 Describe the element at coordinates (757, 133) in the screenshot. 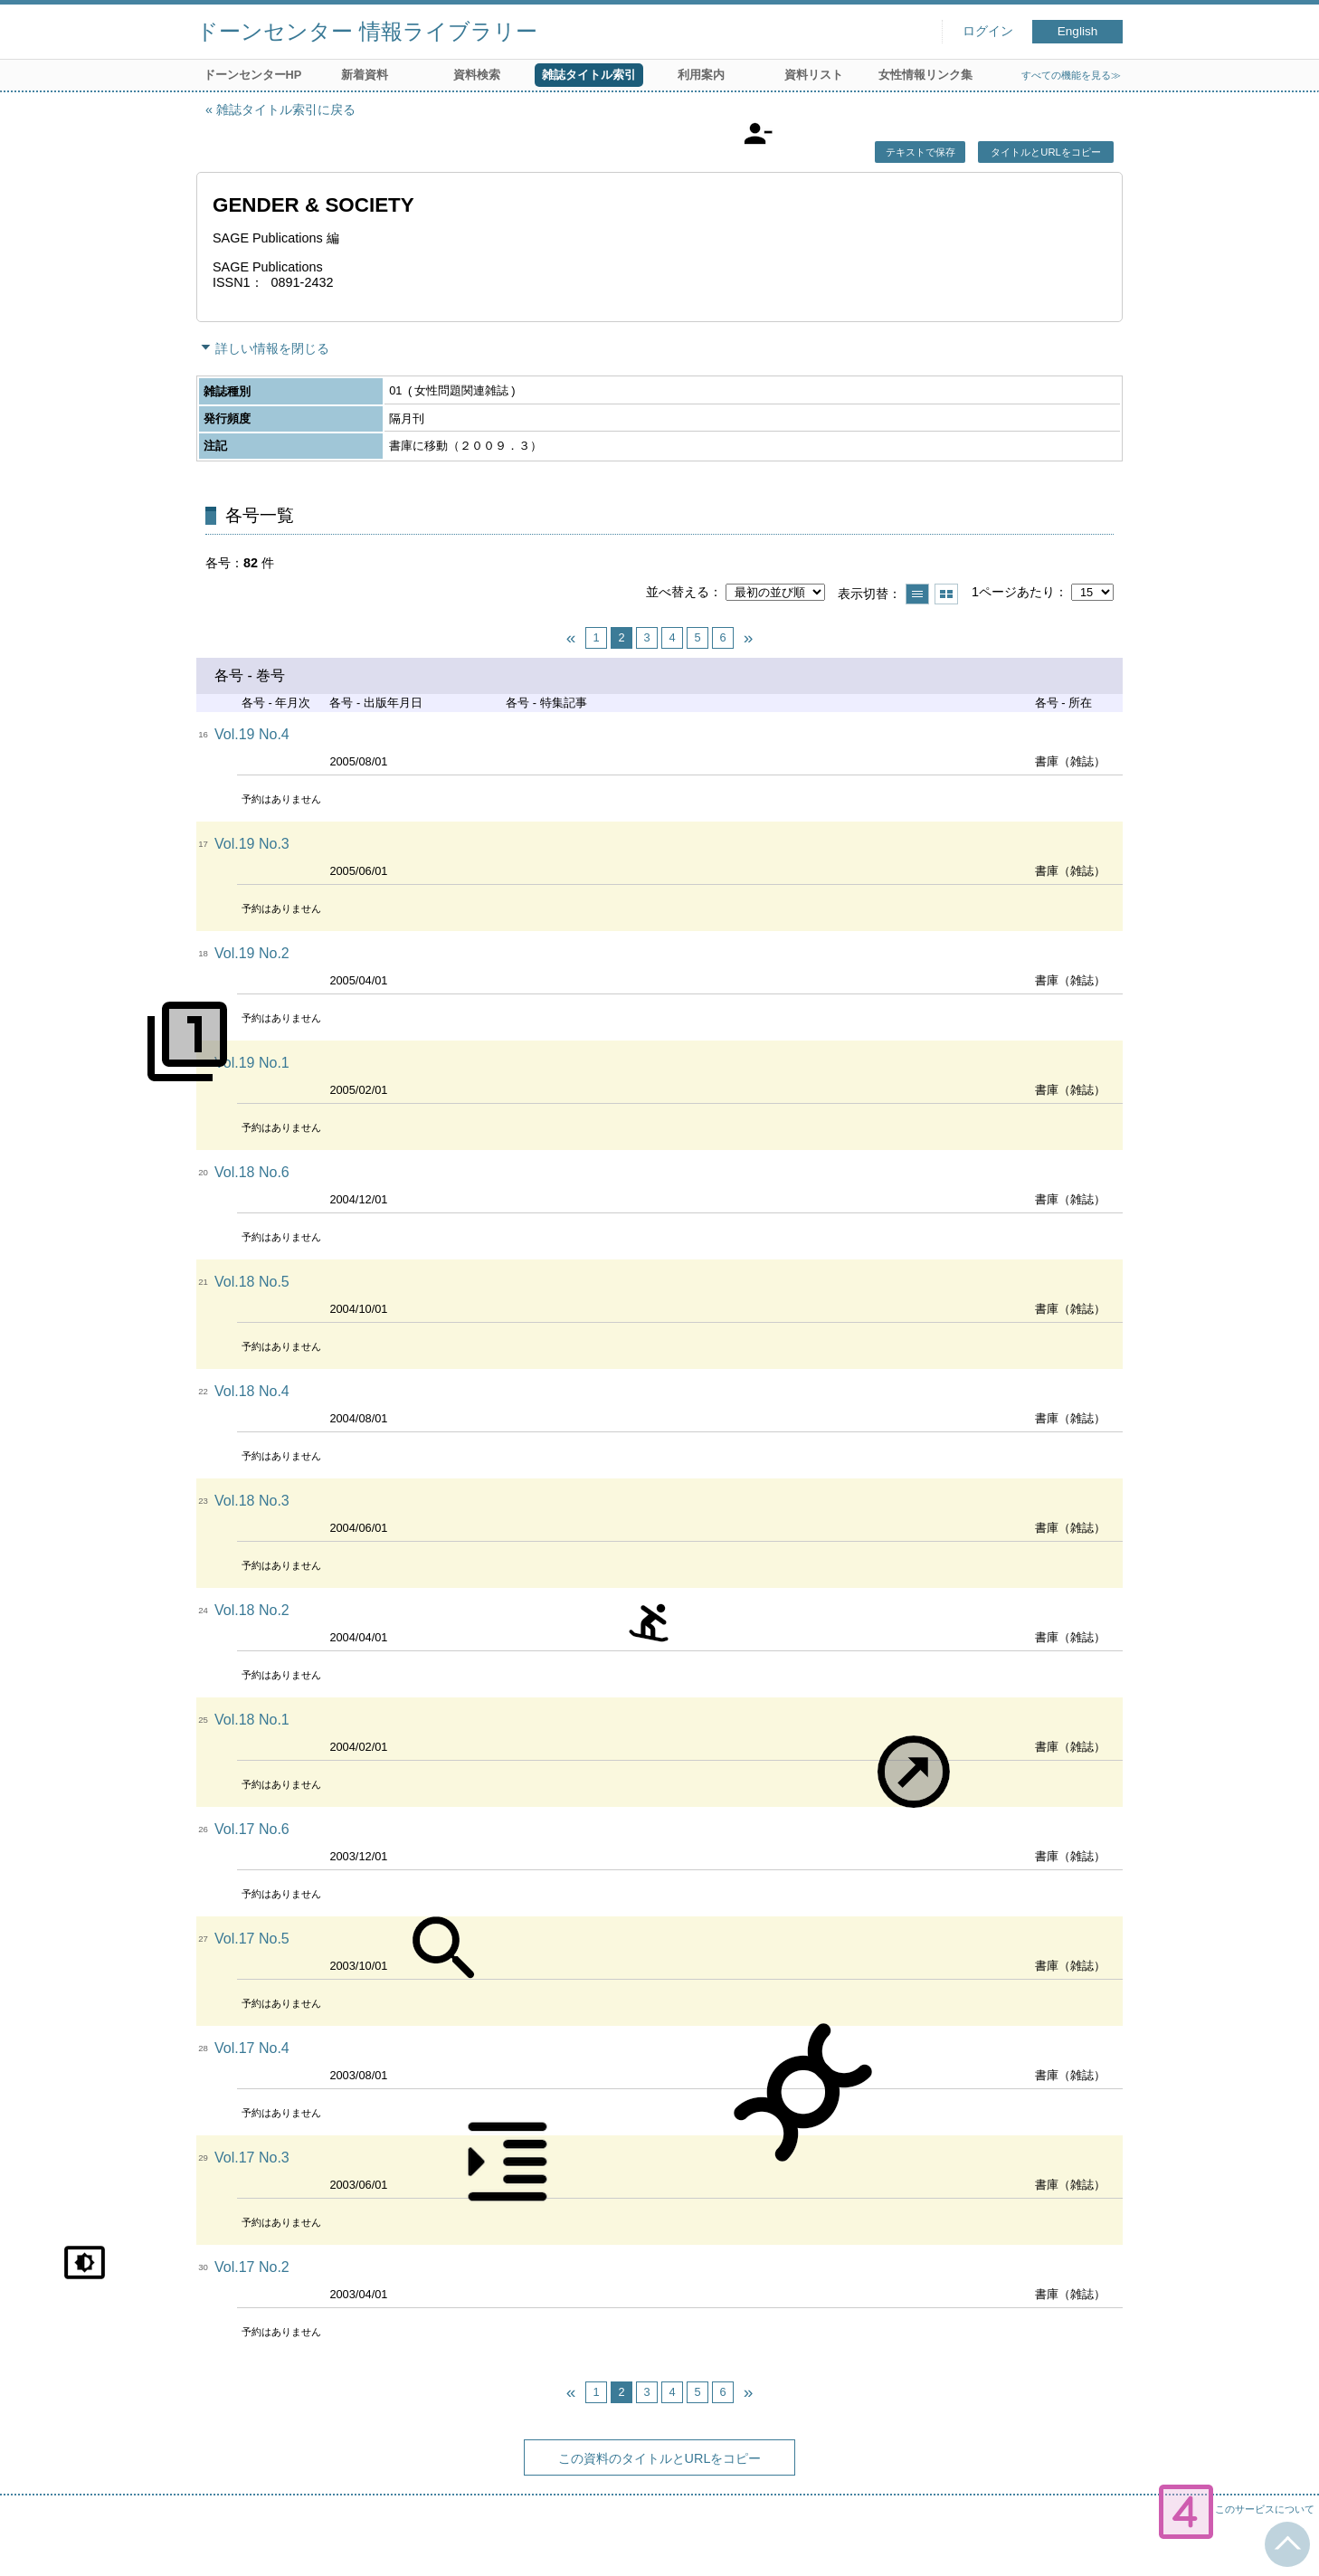

I see `remove a contact or friend` at that location.